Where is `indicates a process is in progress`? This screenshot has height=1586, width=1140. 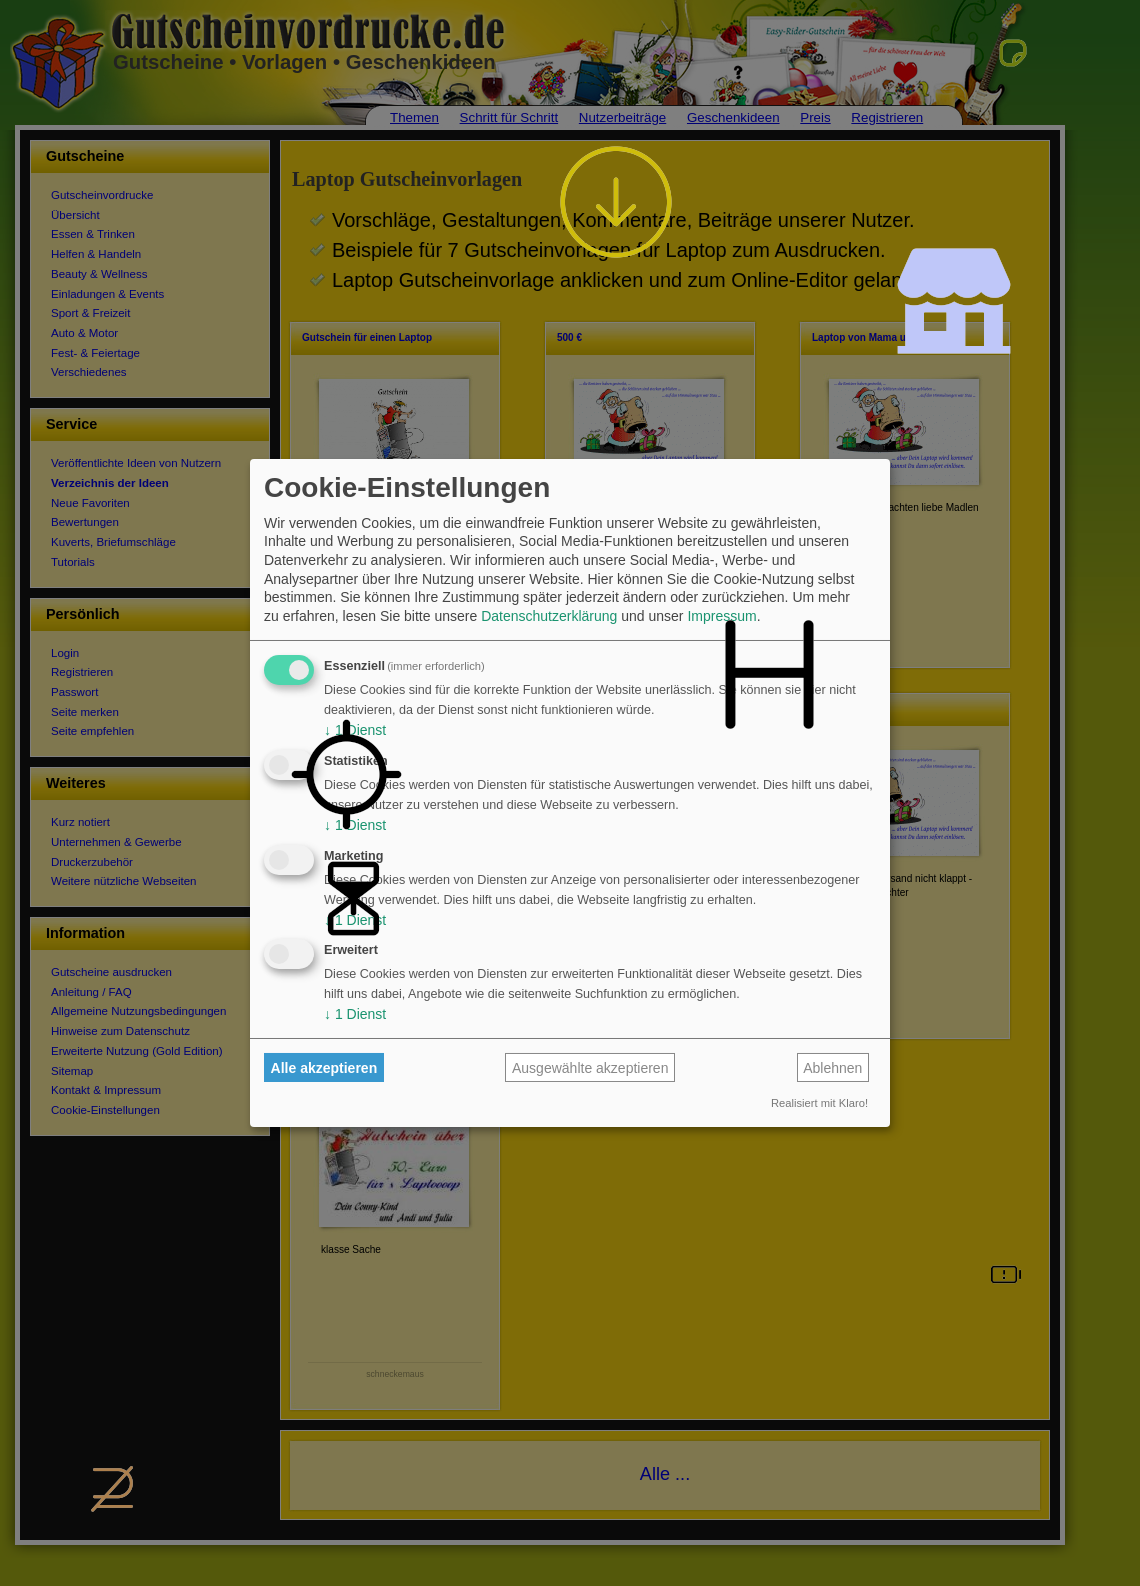 indicates a process is in progress is located at coordinates (353, 898).